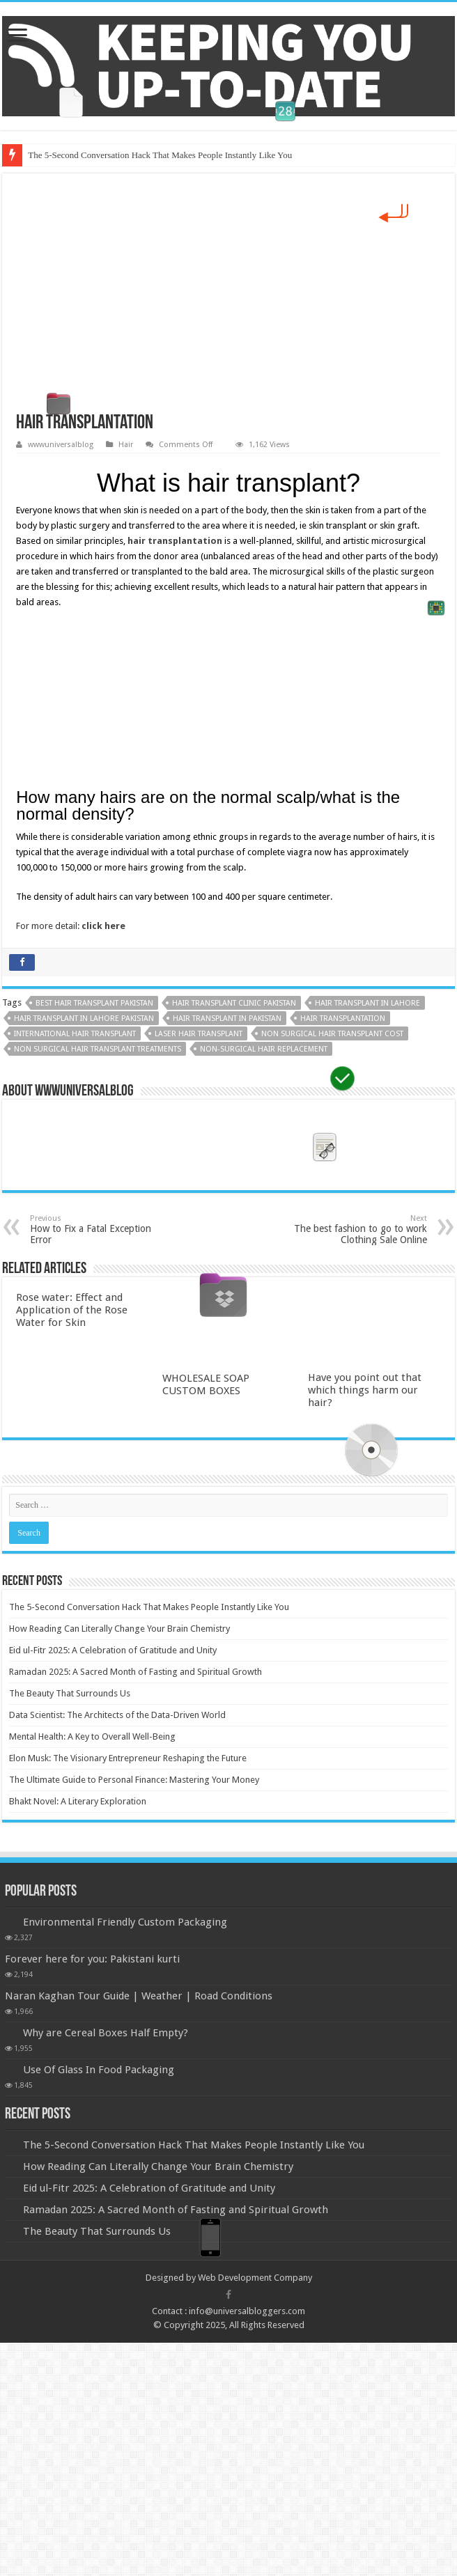 The height and width of the screenshot is (2576, 457). What do you see at coordinates (285, 111) in the screenshot?
I see `open the calendar app` at bounding box center [285, 111].